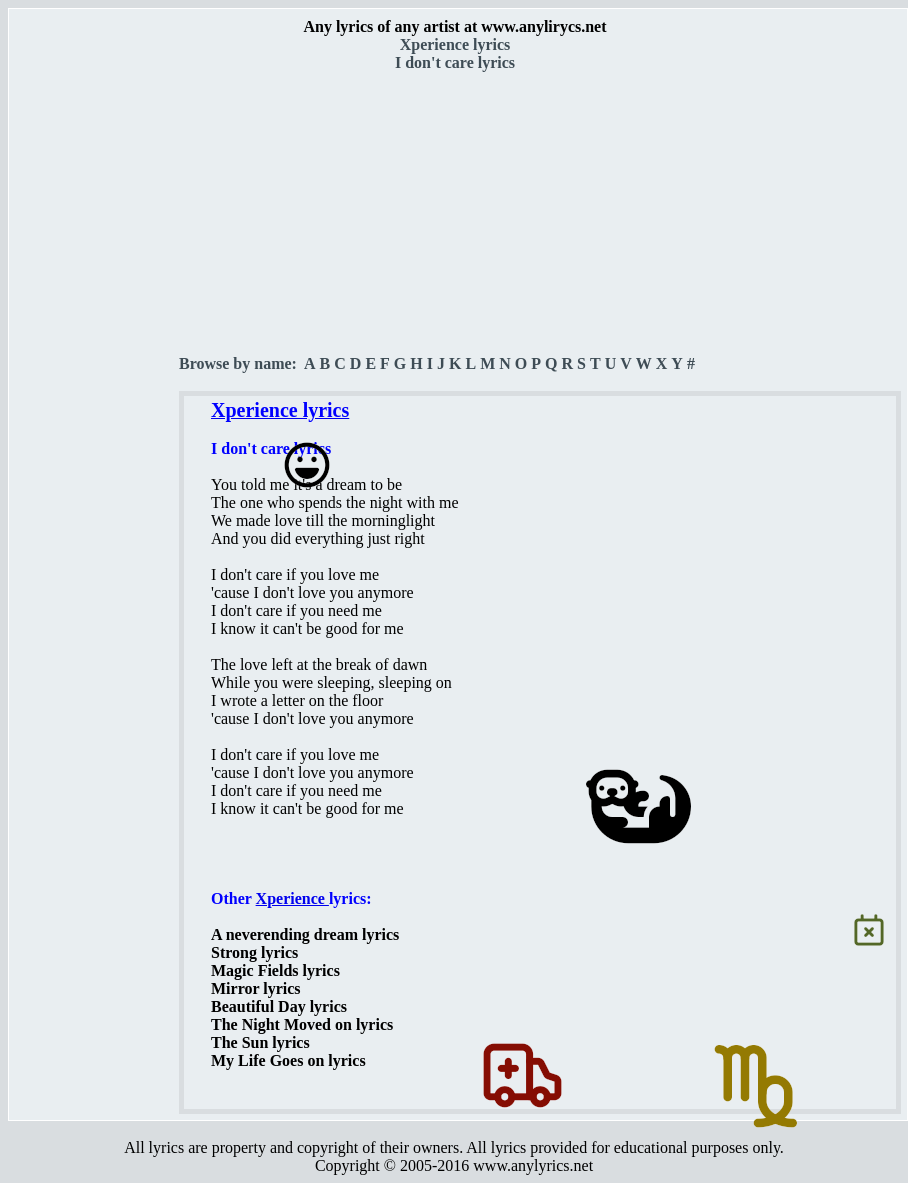  What do you see at coordinates (638, 806) in the screenshot?
I see `otter mascot or brand logo` at bounding box center [638, 806].